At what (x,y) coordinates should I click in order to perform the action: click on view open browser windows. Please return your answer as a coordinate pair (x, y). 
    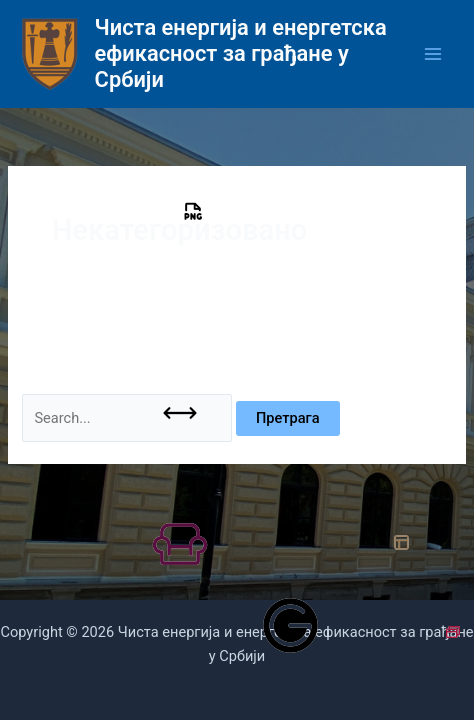
    Looking at the image, I should click on (453, 632).